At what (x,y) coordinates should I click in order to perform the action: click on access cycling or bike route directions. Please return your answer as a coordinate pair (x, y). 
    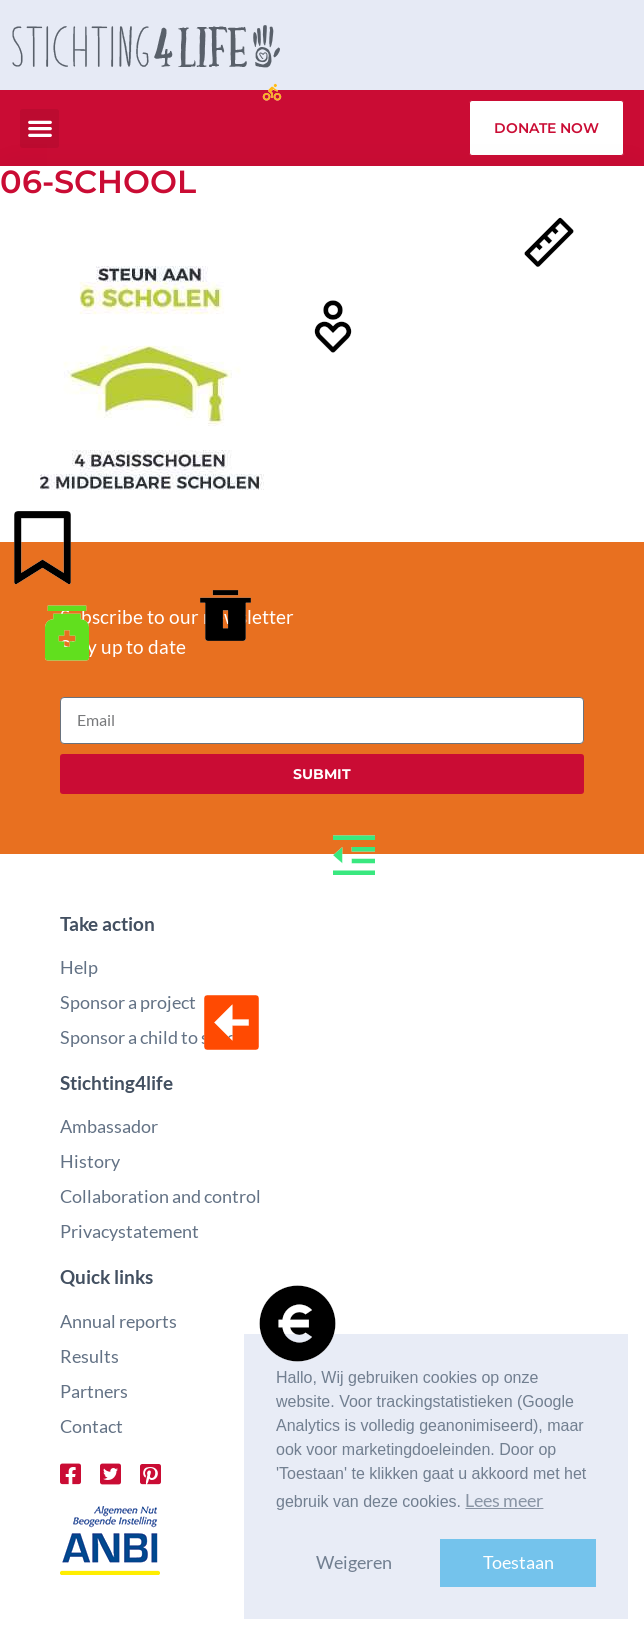
    Looking at the image, I should click on (272, 93).